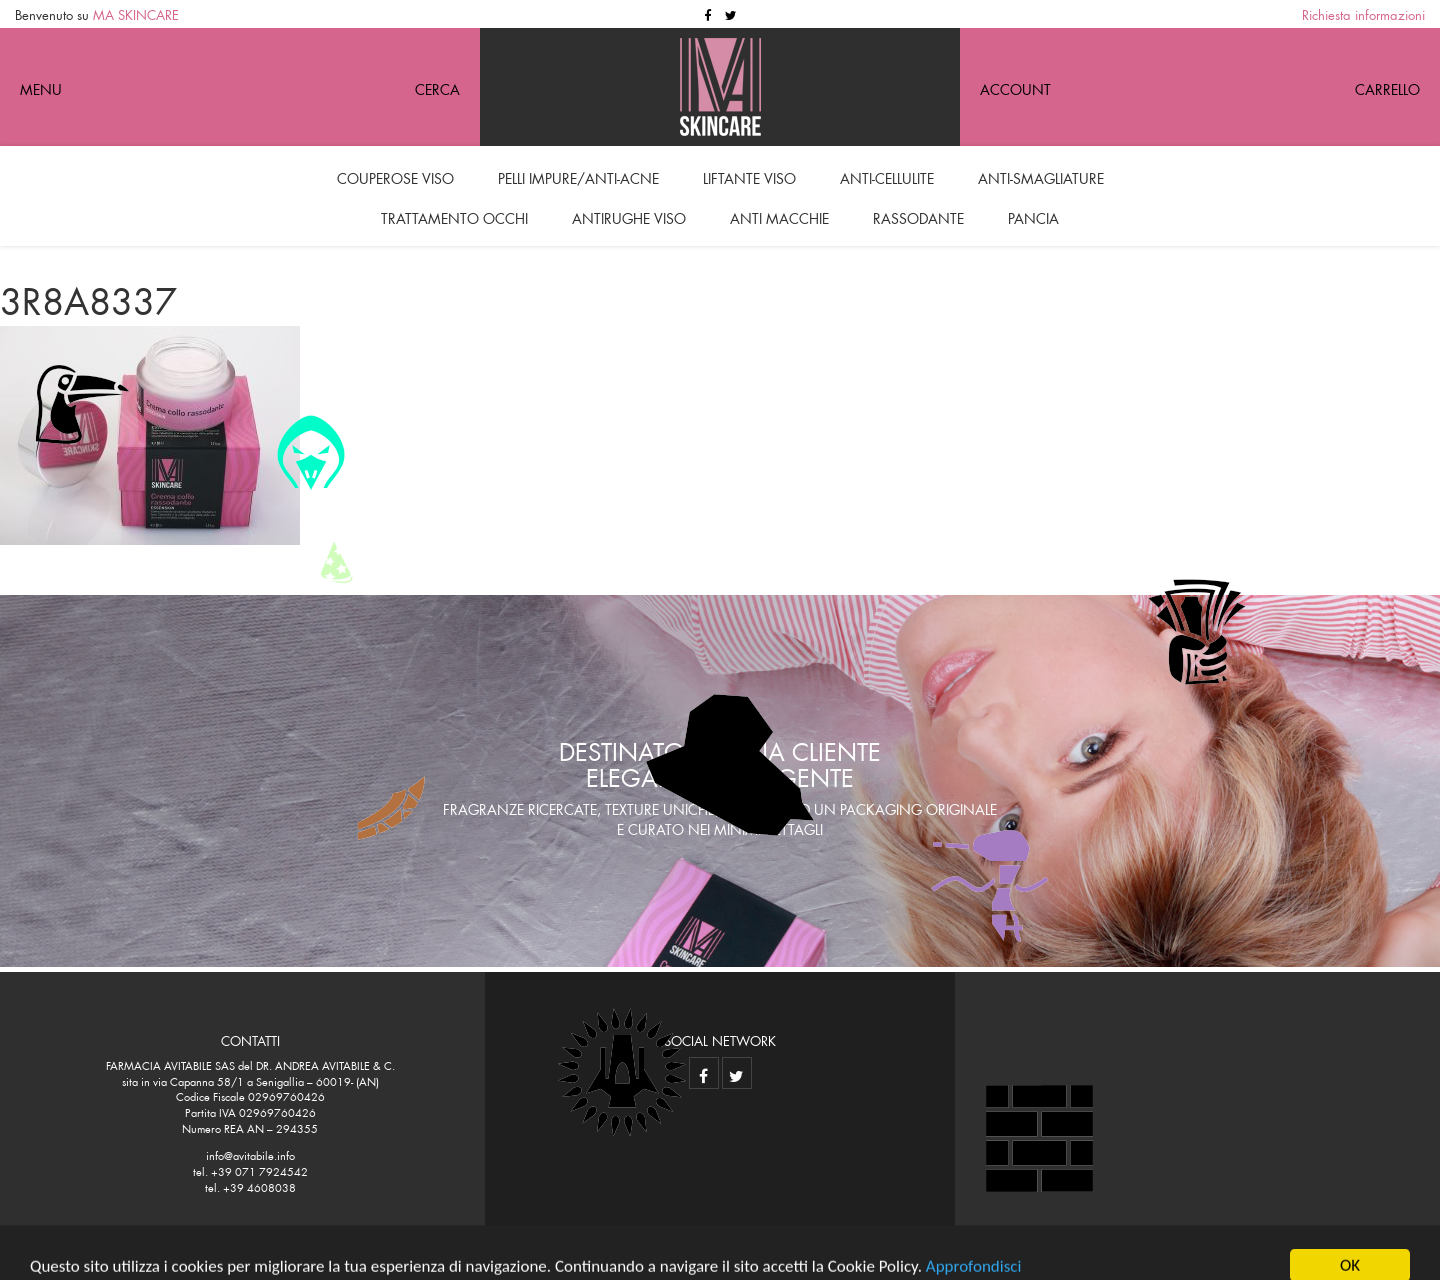  What do you see at coordinates (1039, 1138) in the screenshot?
I see `indicates a wall or barrier element in a game` at bounding box center [1039, 1138].